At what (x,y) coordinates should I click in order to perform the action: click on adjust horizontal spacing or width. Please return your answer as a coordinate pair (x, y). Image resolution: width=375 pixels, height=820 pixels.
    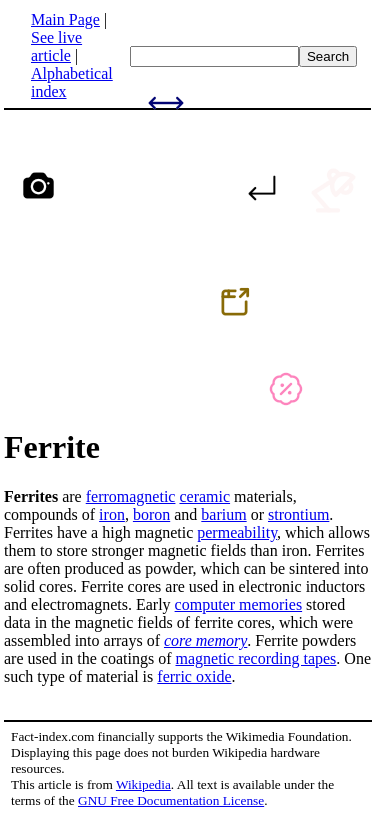
    Looking at the image, I should click on (166, 103).